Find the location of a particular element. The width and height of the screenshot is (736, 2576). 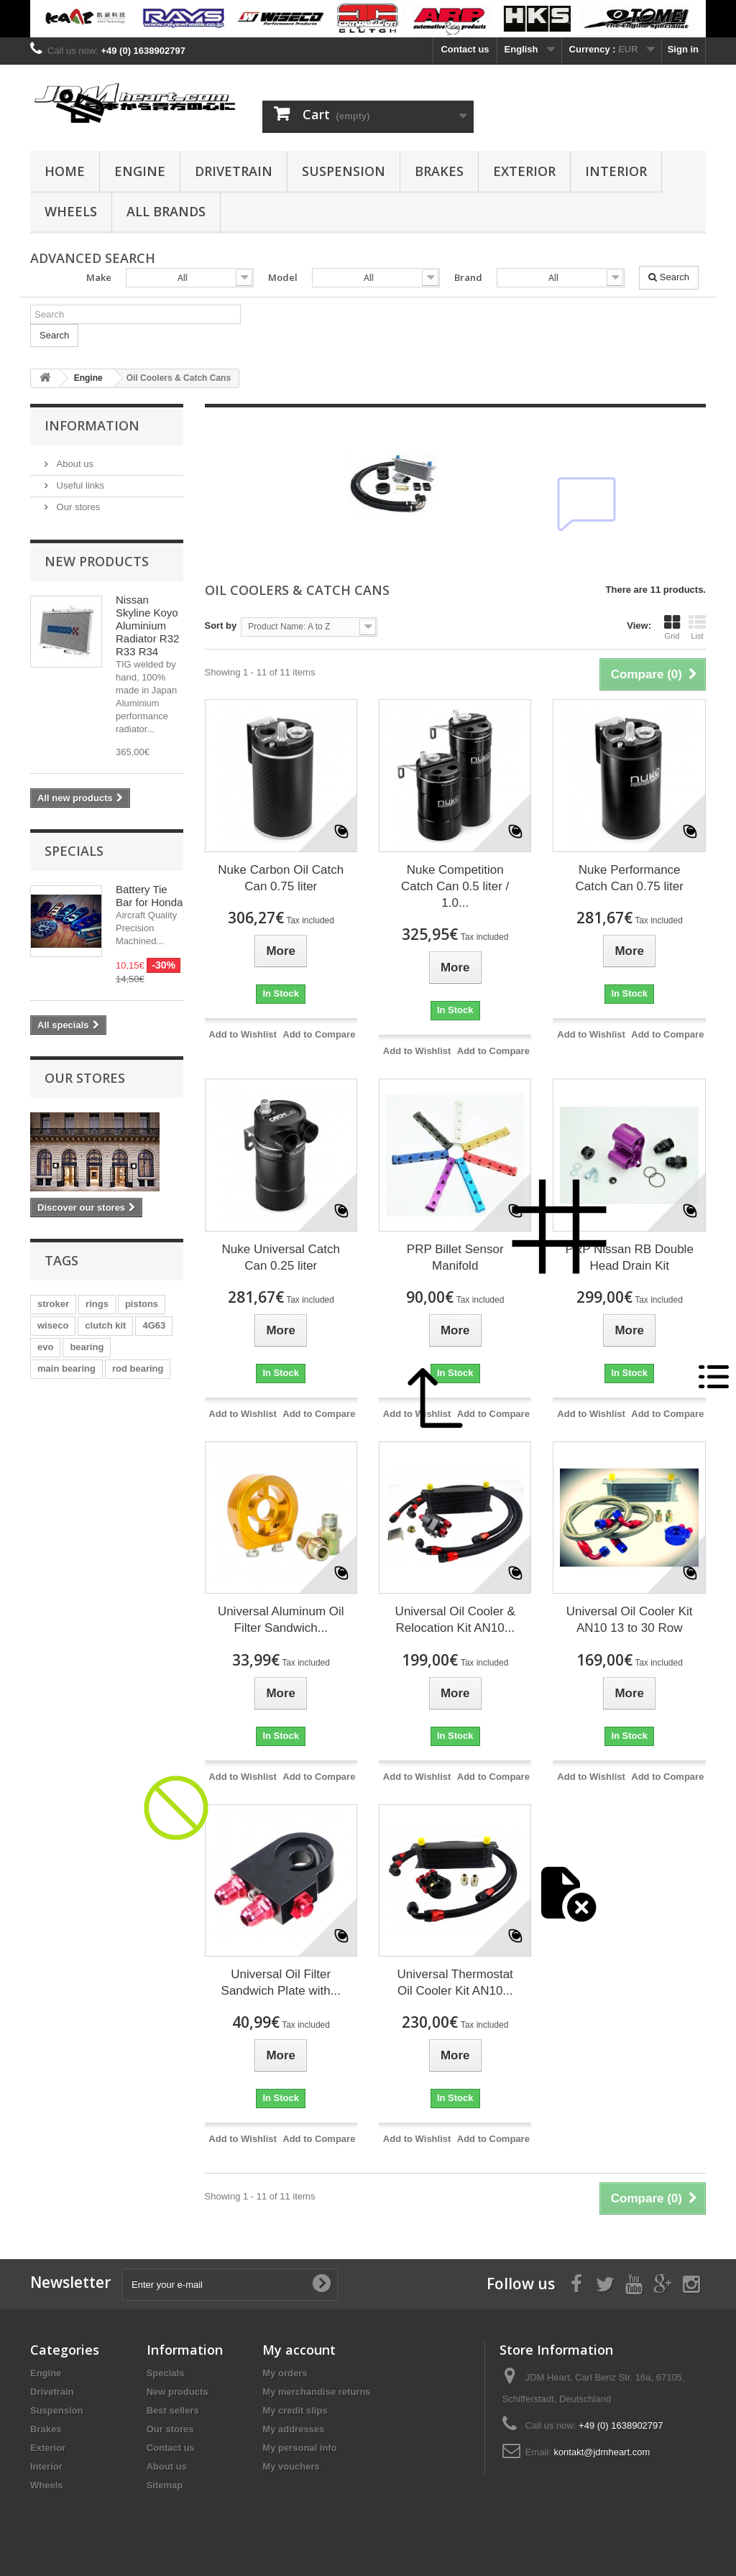

view items in a list format is located at coordinates (714, 1377).